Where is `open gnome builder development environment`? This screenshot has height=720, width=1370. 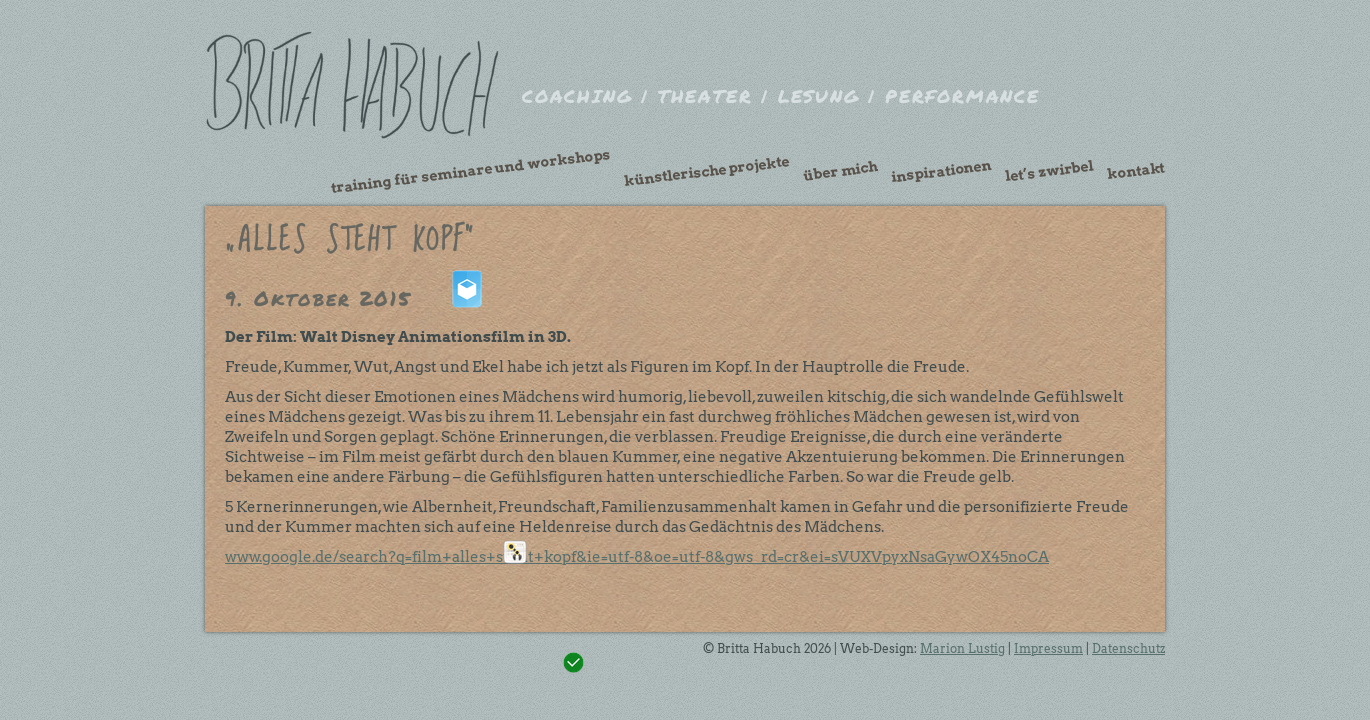 open gnome builder development environment is located at coordinates (515, 552).